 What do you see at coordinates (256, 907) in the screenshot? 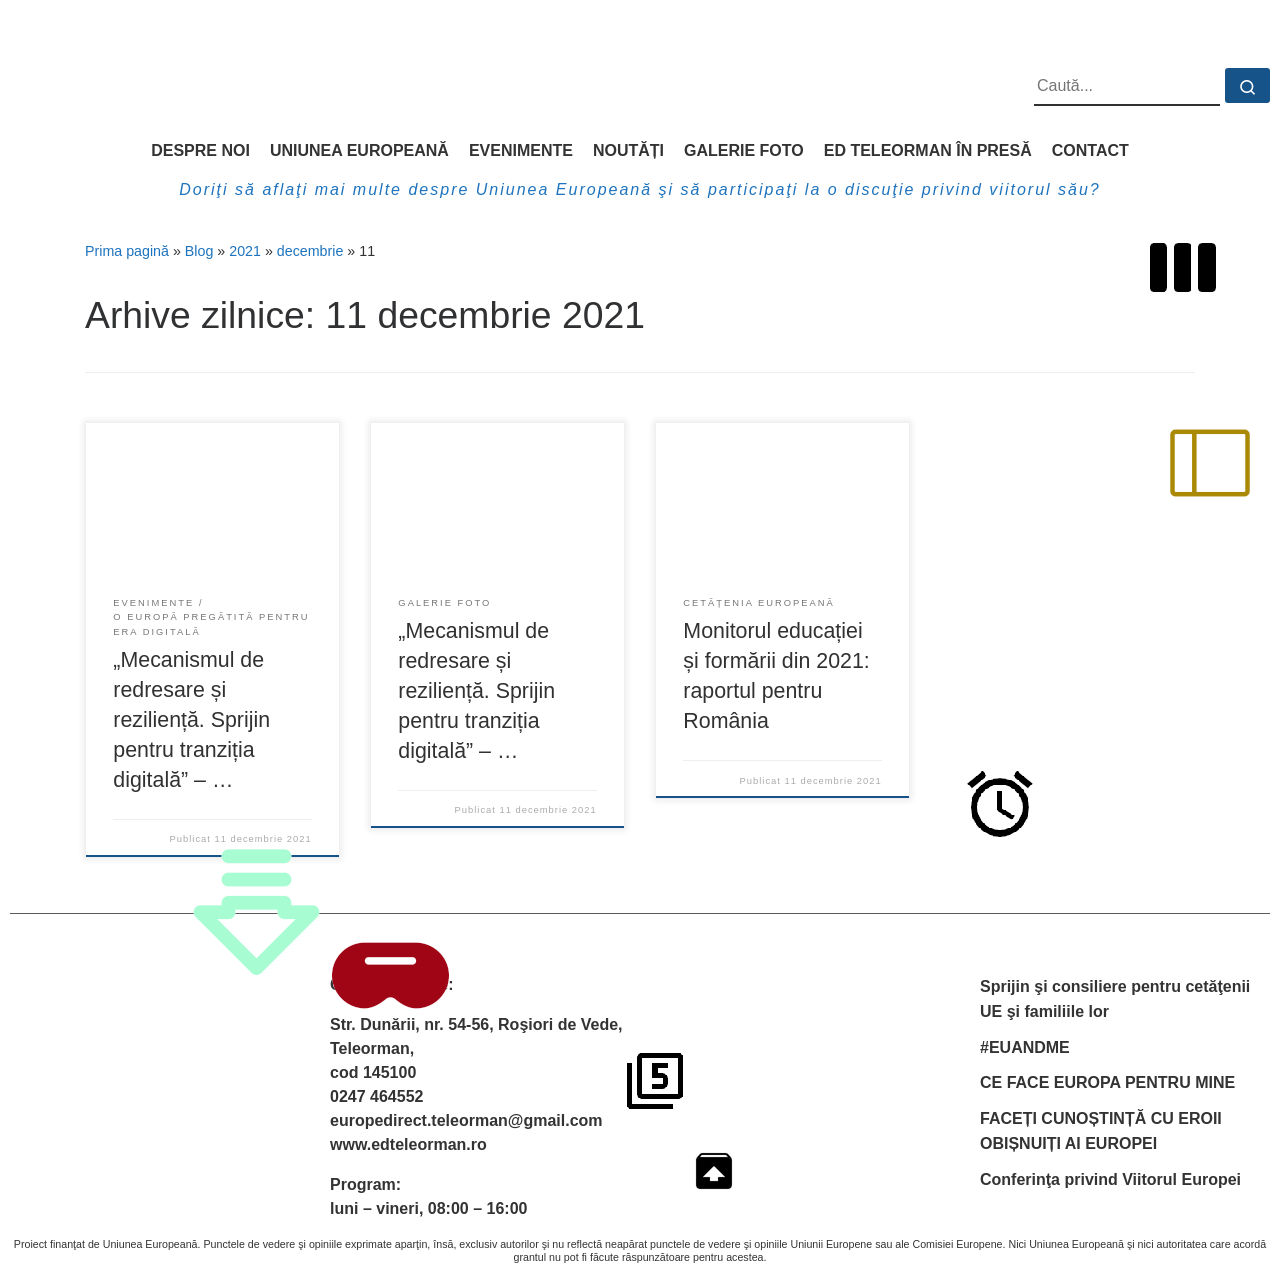
I see `download file or content` at bounding box center [256, 907].